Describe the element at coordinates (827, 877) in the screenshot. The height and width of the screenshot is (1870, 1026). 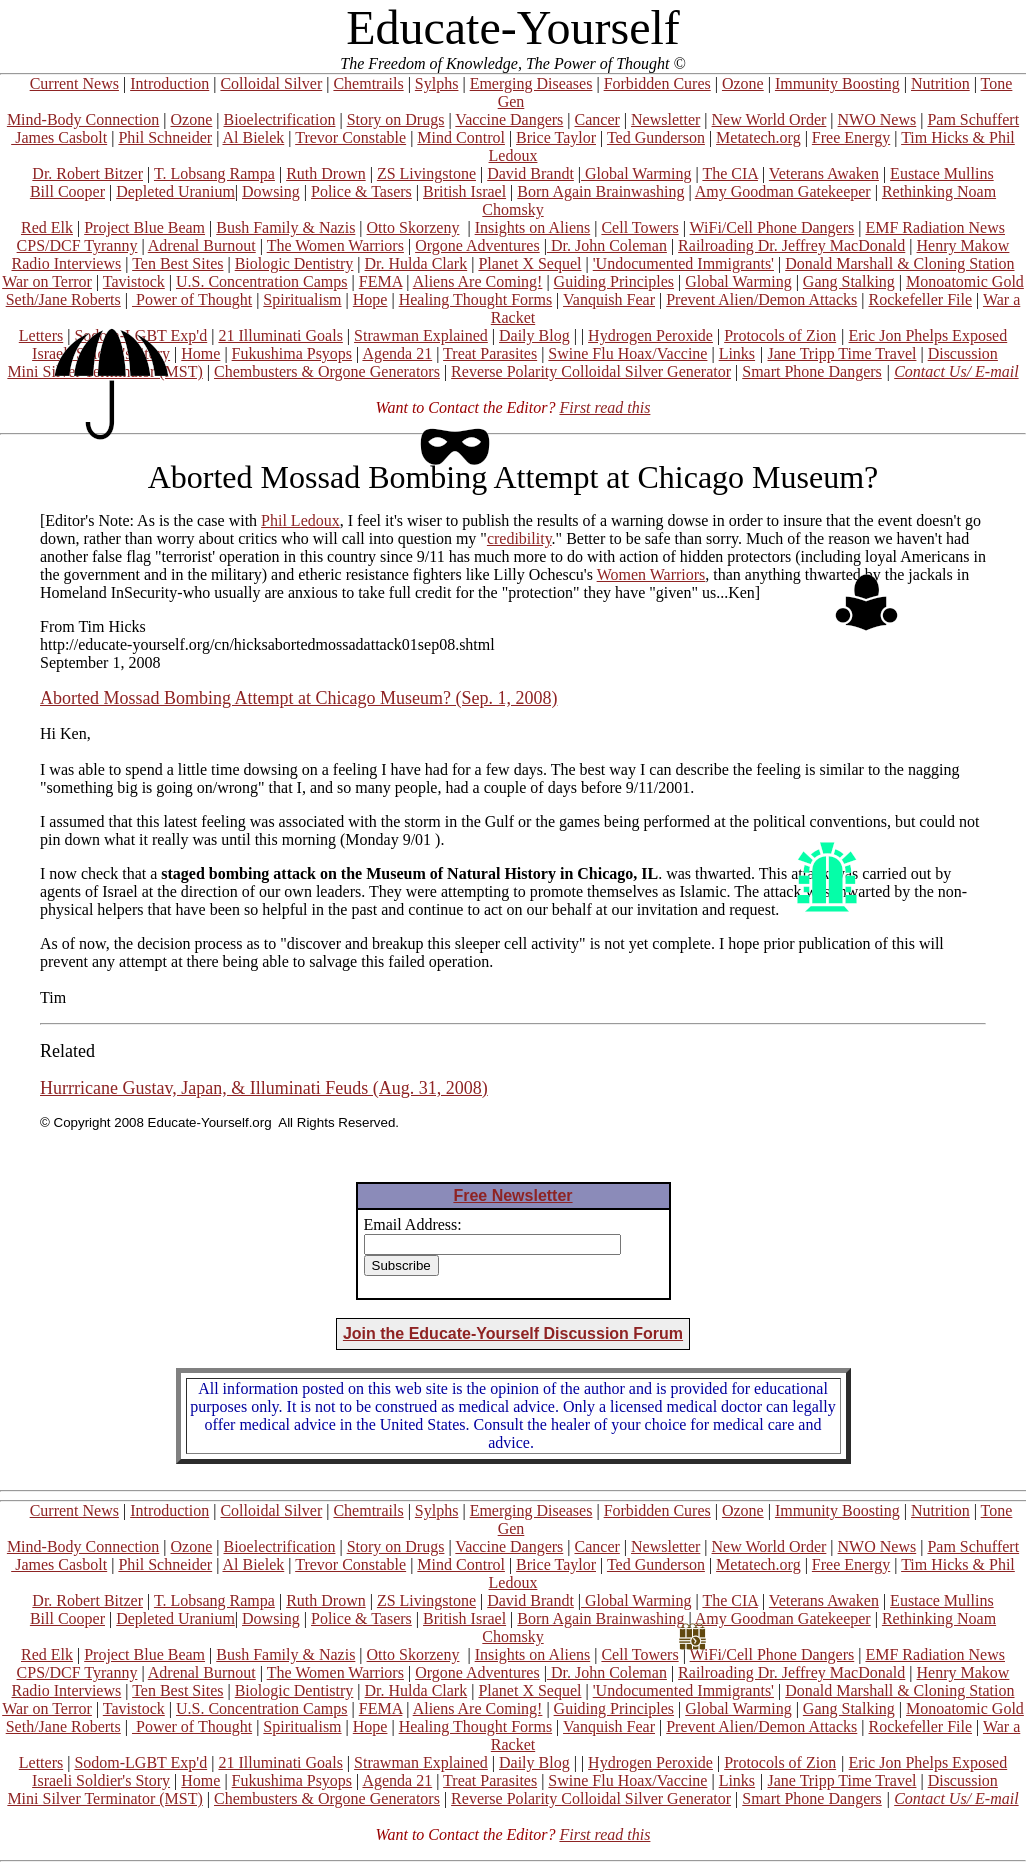
I see `enter a new room or area in a game` at that location.